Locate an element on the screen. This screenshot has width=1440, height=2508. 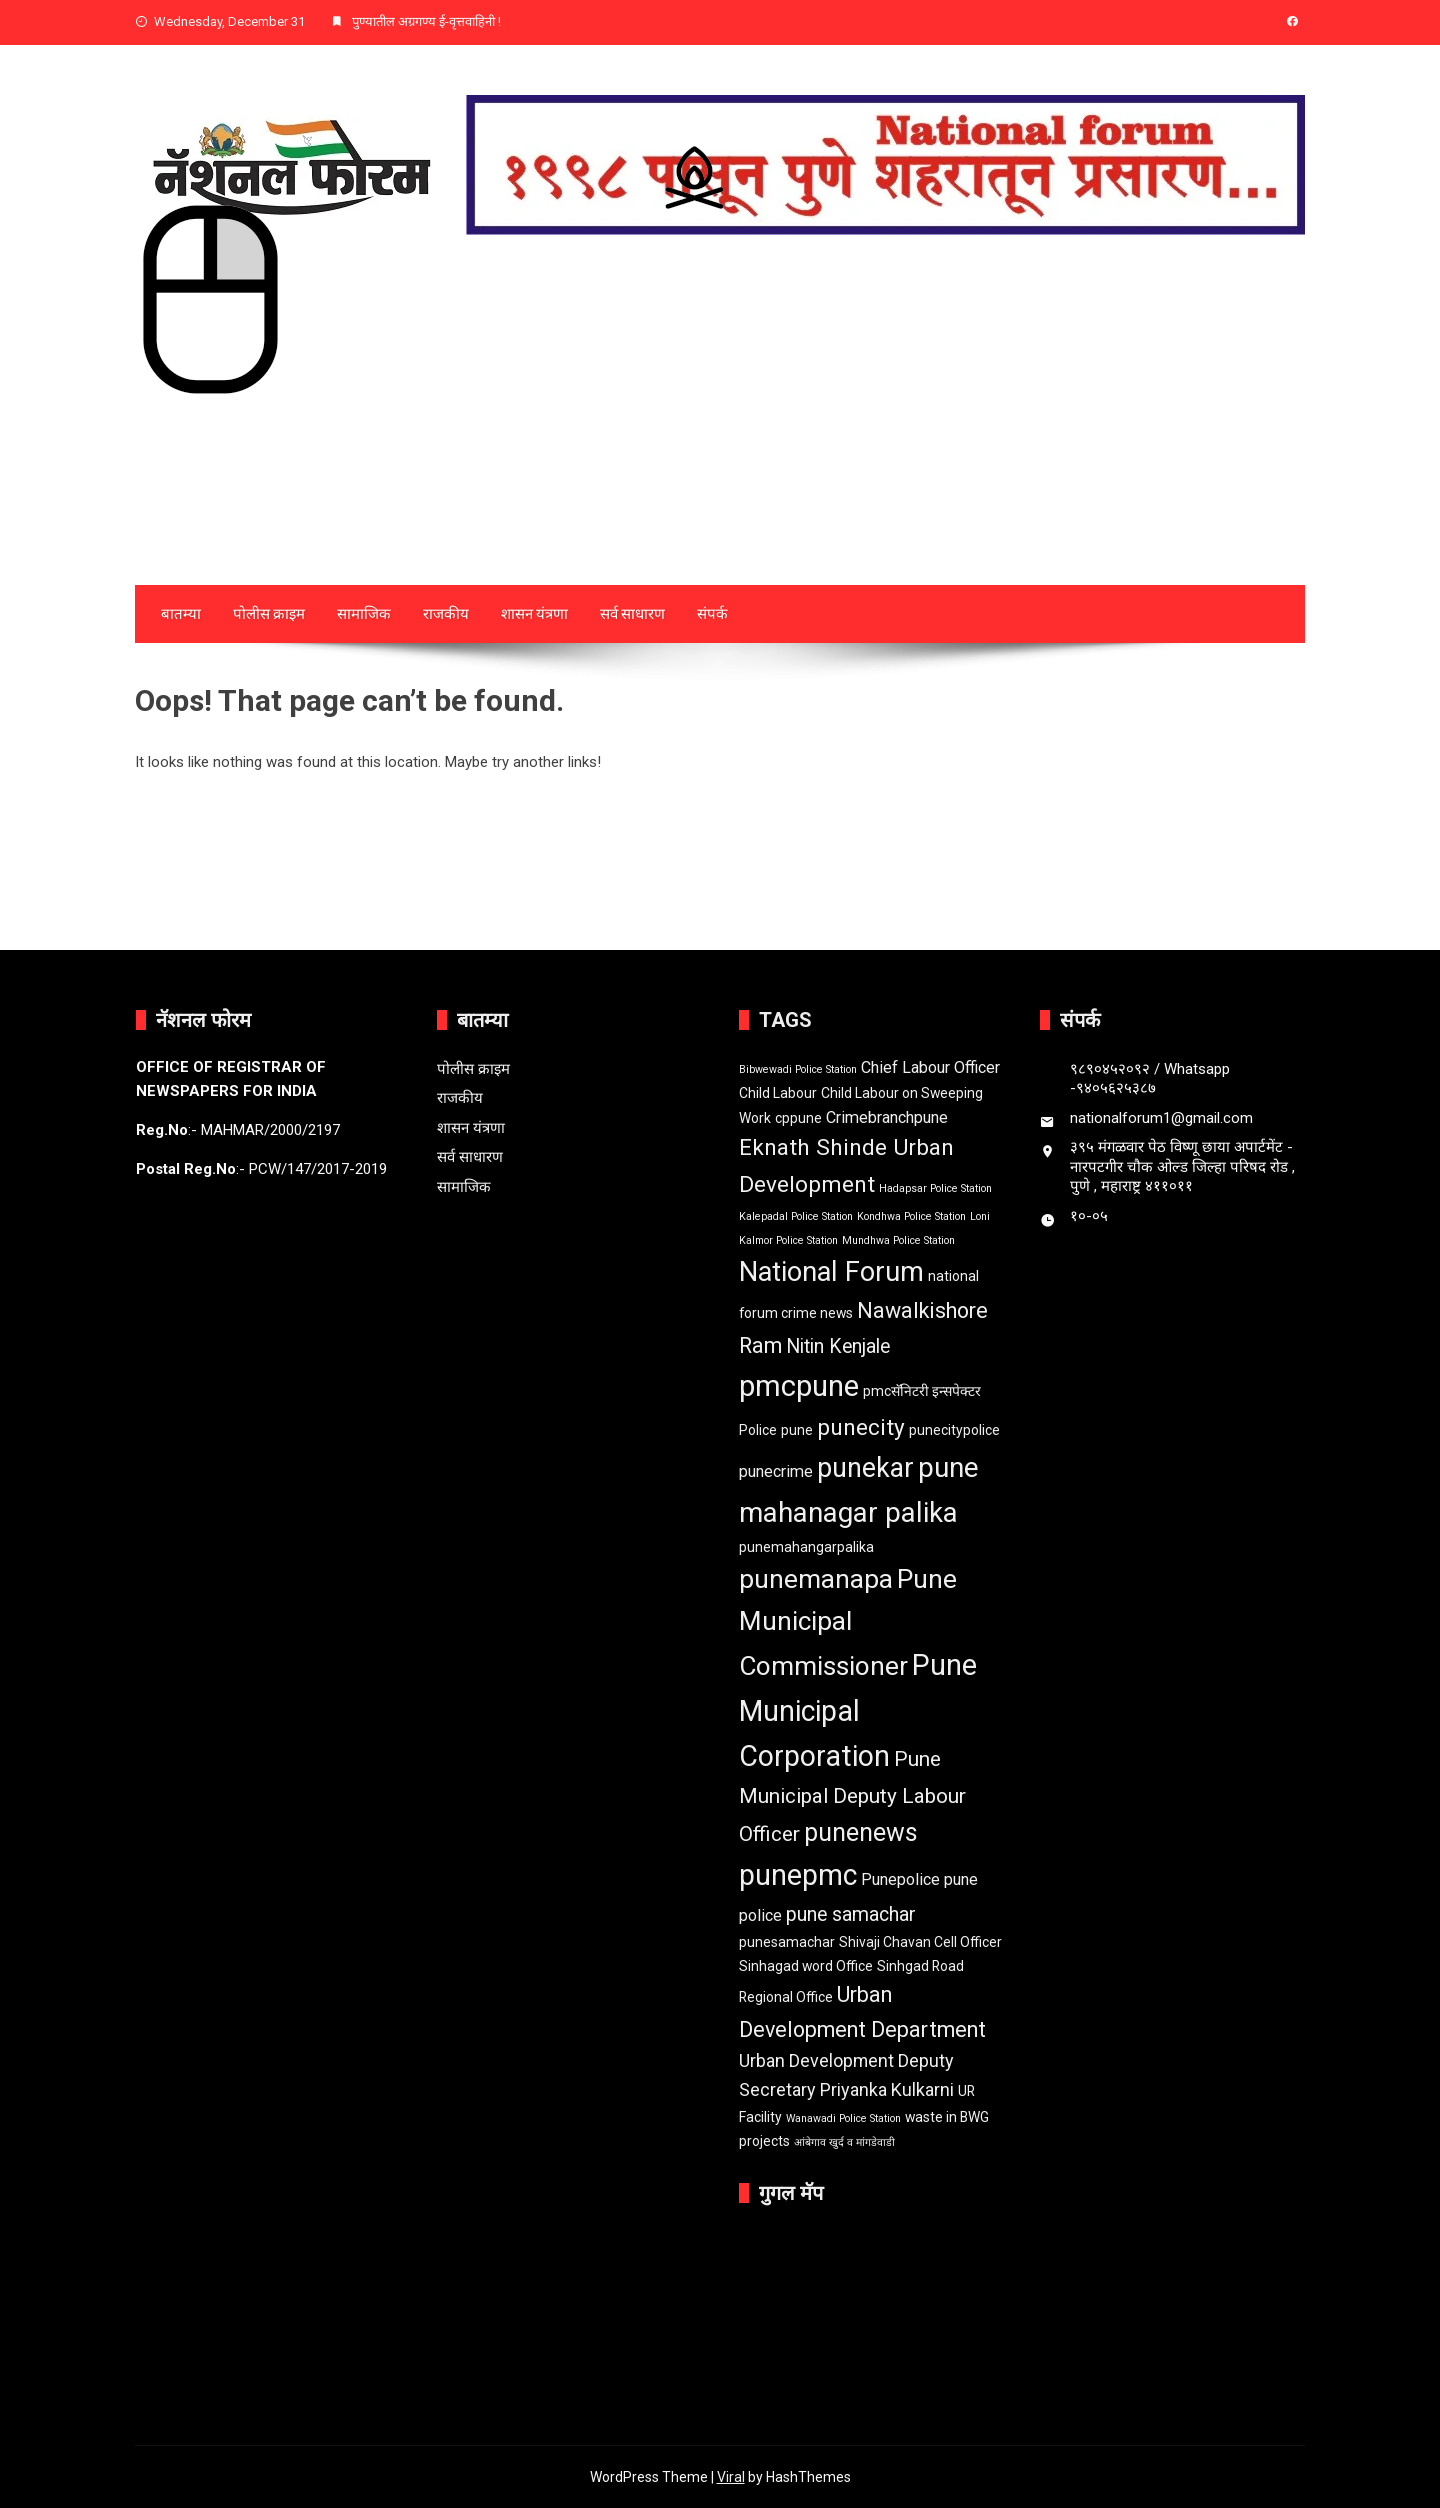
access camping or outdoor activity features is located at coordinates (694, 177).